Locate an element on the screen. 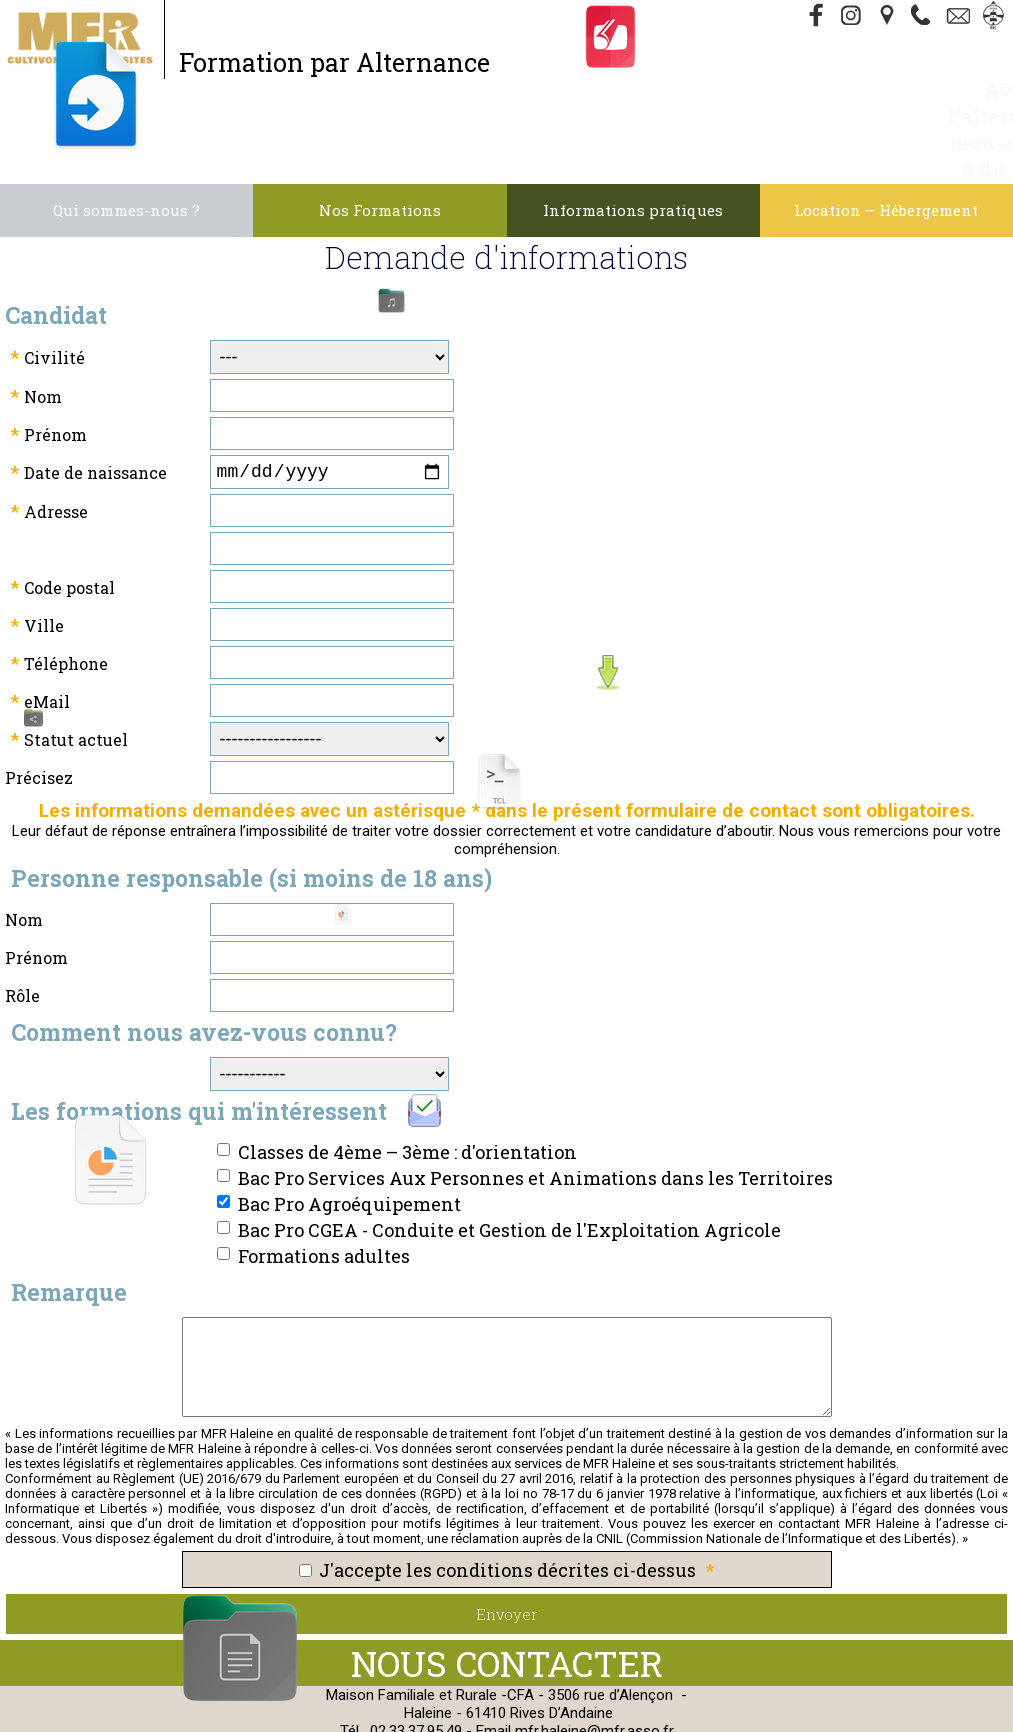 This screenshot has height=1732, width=1013. open your documents folder is located at coordinates (240, 1648).